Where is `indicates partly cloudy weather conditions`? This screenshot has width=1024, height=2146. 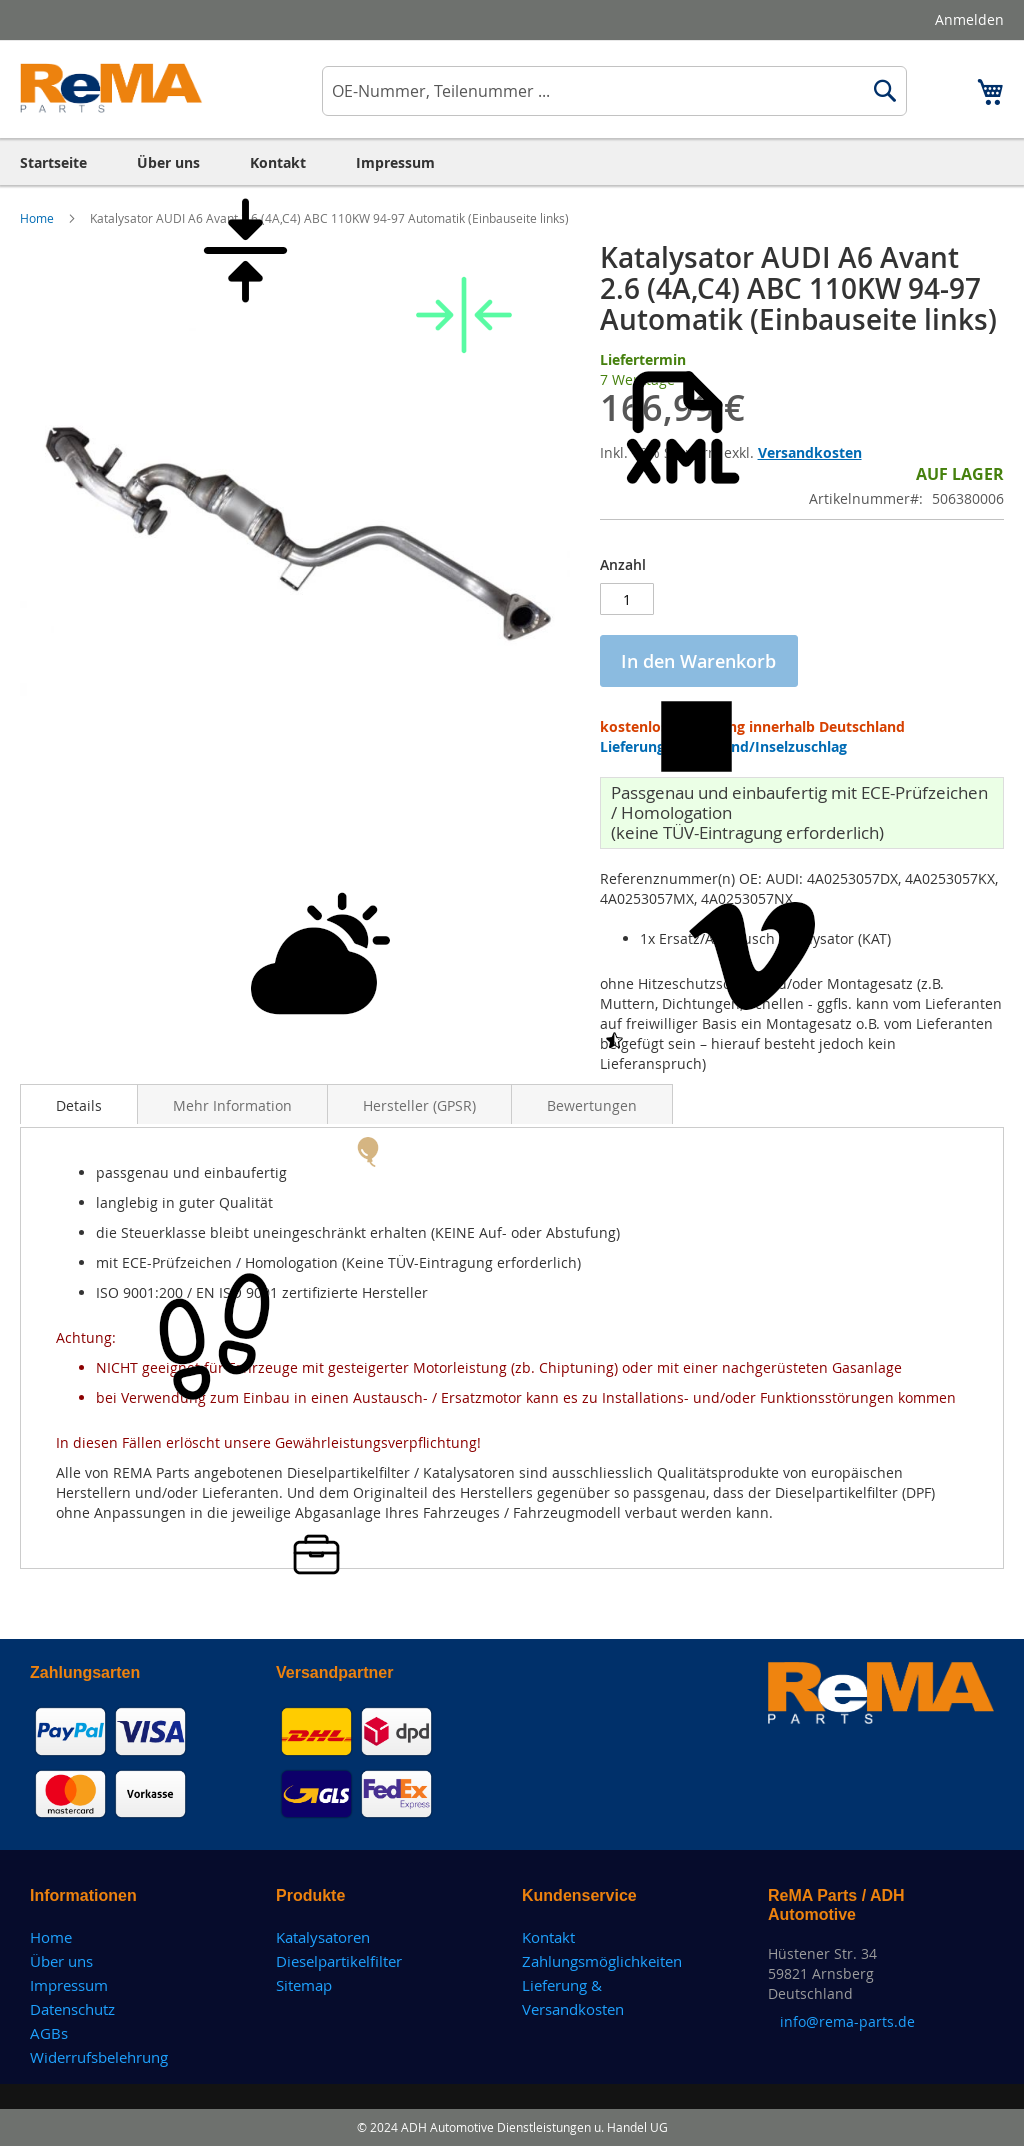
indicates partly cloudy weather conditions is located at coordinates (320, 953).